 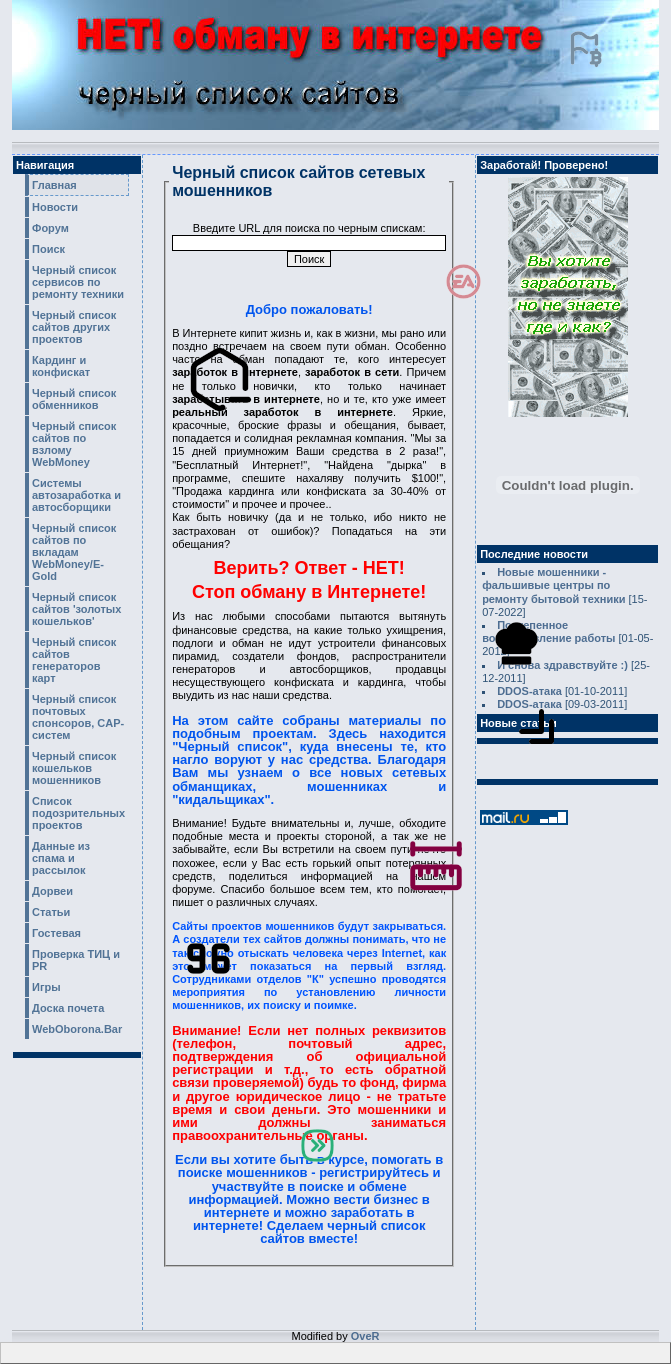 What do you see at coordinates (516, 643) in the screenshot?
I see `browse recipes or cooking content` at bounding box center [516, 643].